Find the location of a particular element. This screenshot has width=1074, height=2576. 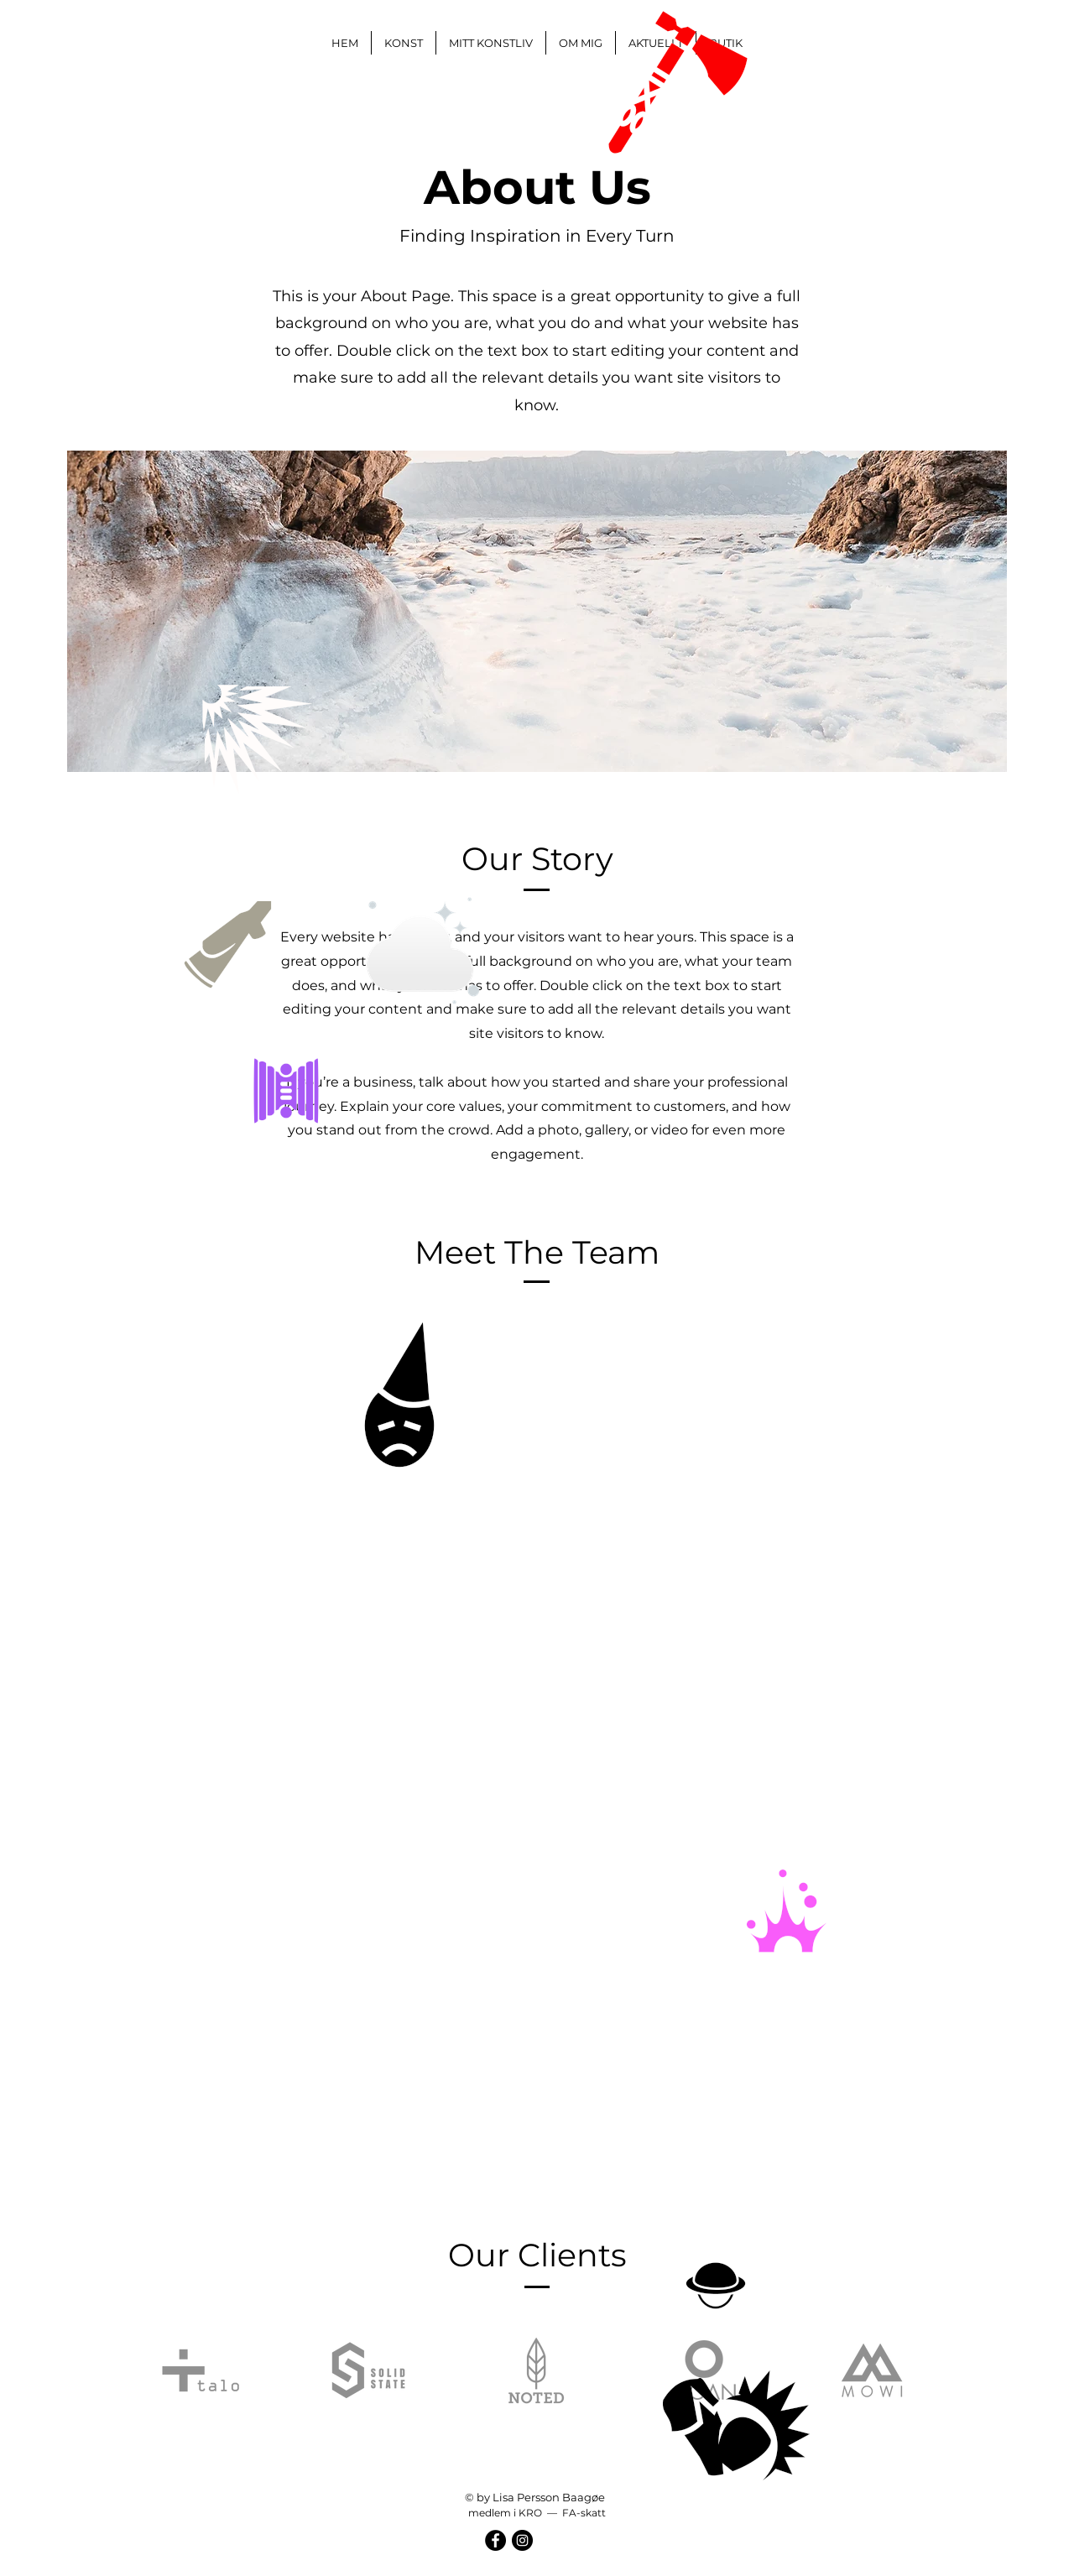

indicates a player penalty or mistake is located at coordinates (399, 1395).